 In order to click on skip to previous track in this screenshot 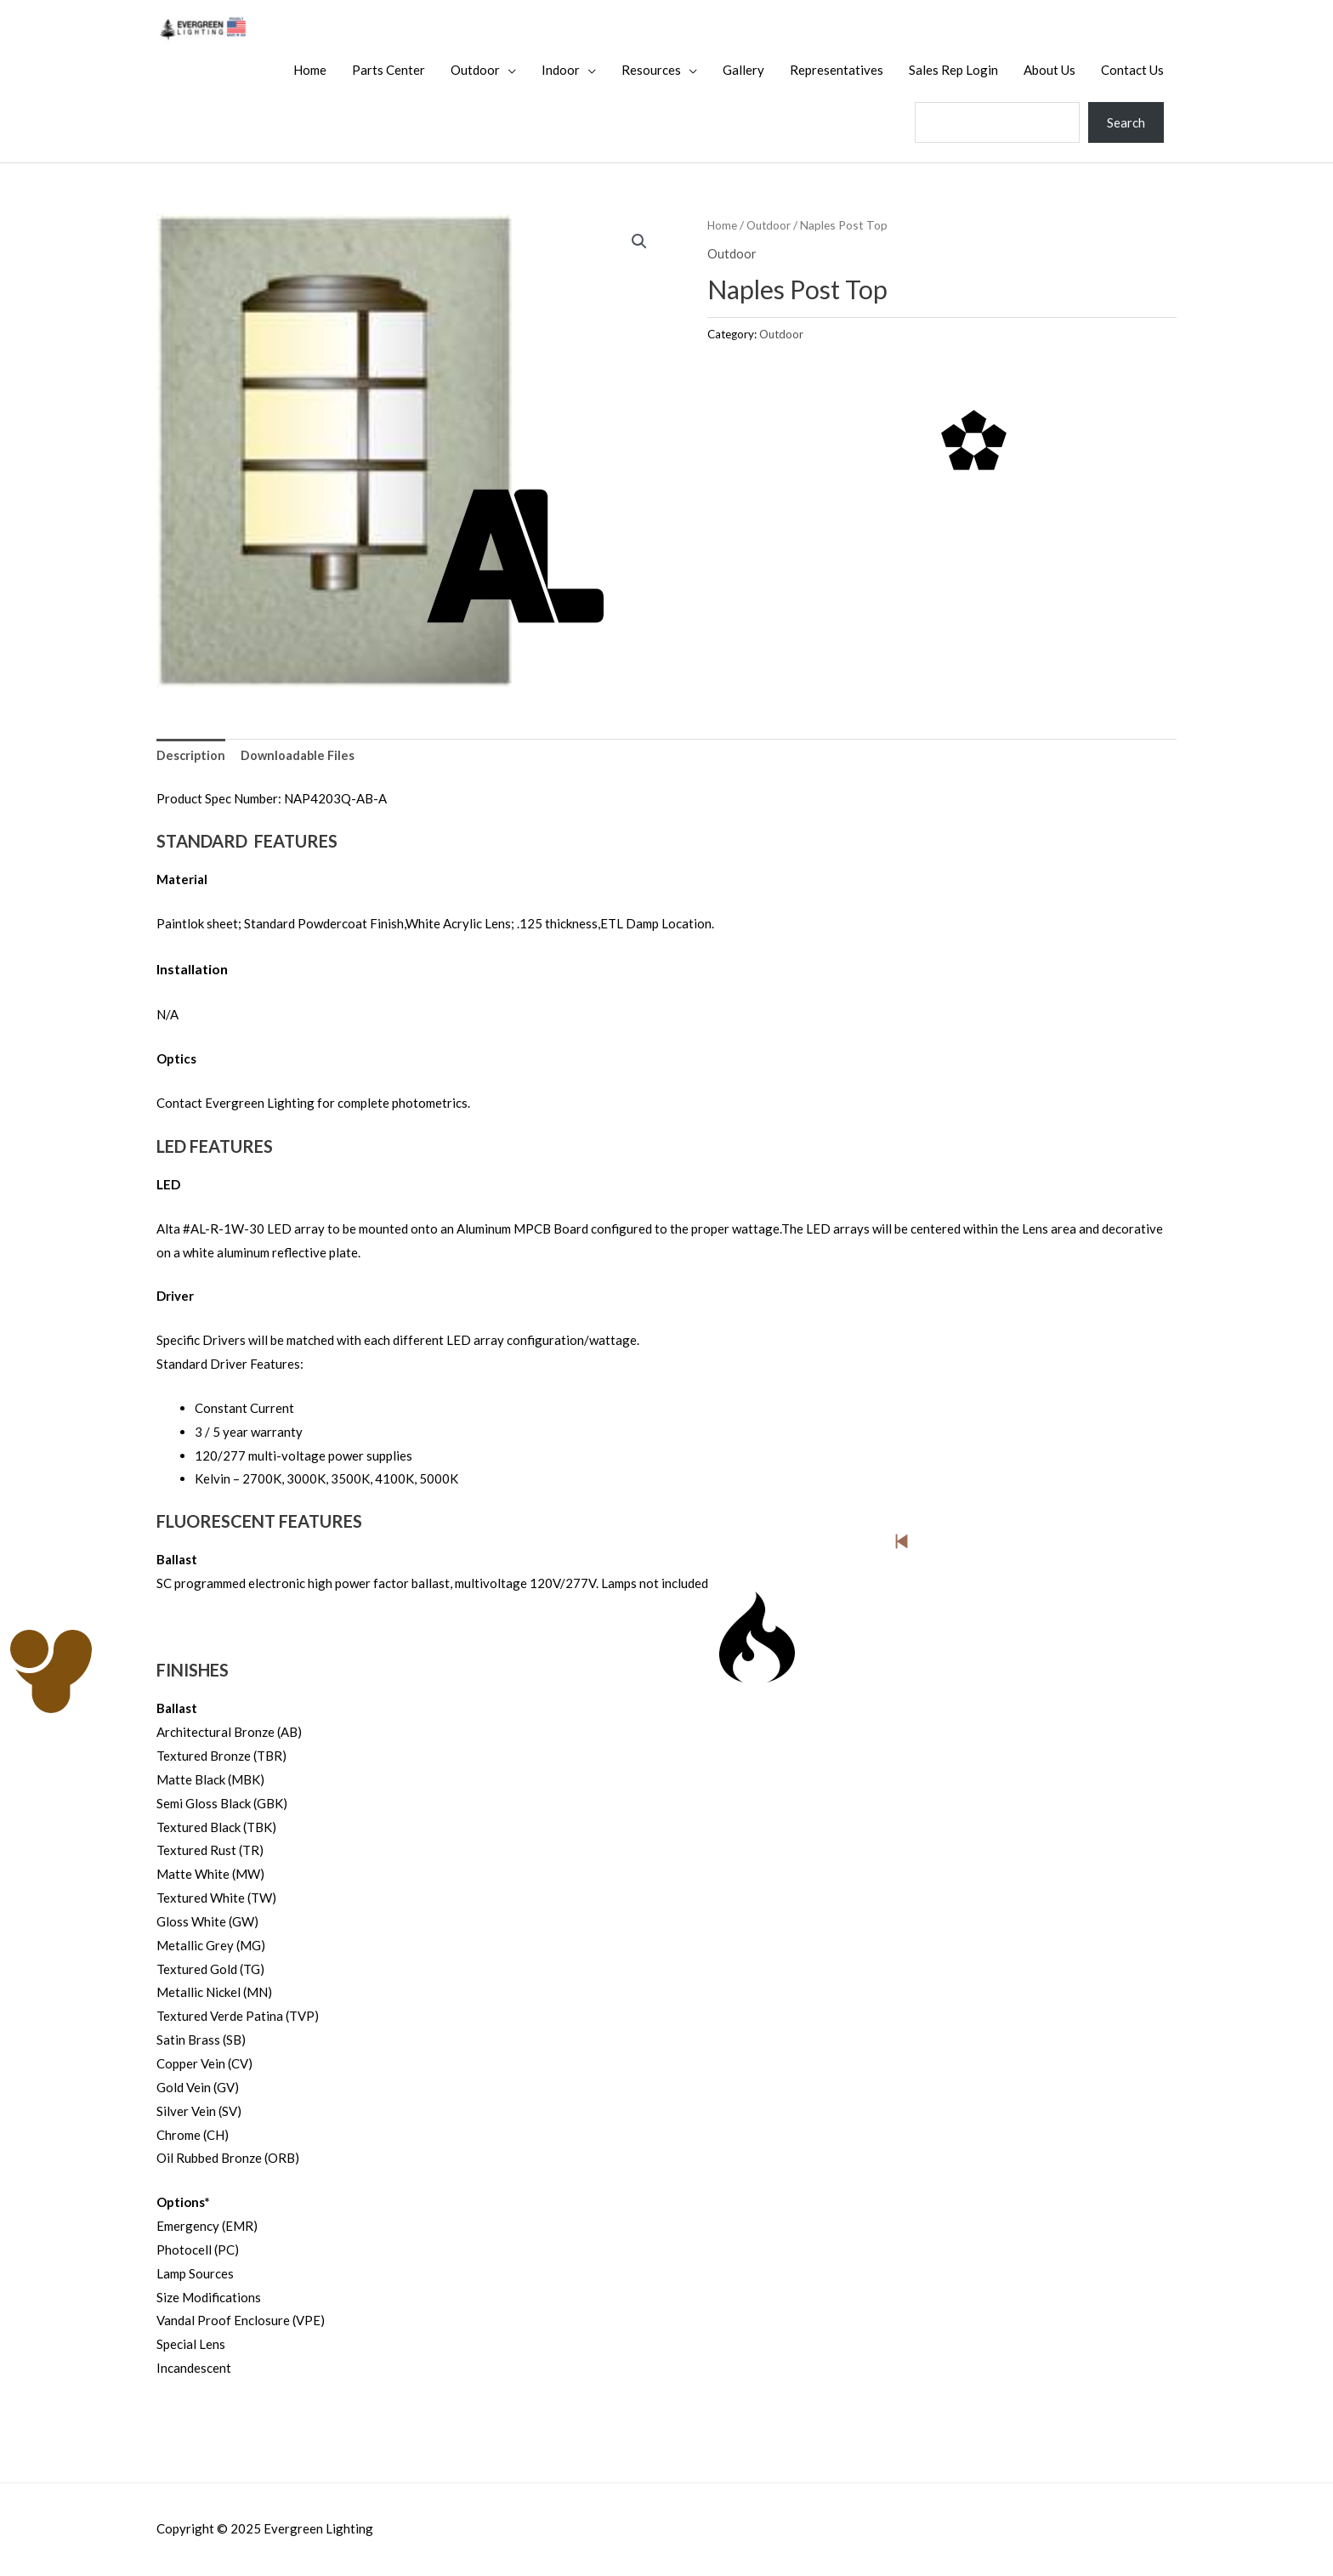, I will do `click(901, 1541)`.